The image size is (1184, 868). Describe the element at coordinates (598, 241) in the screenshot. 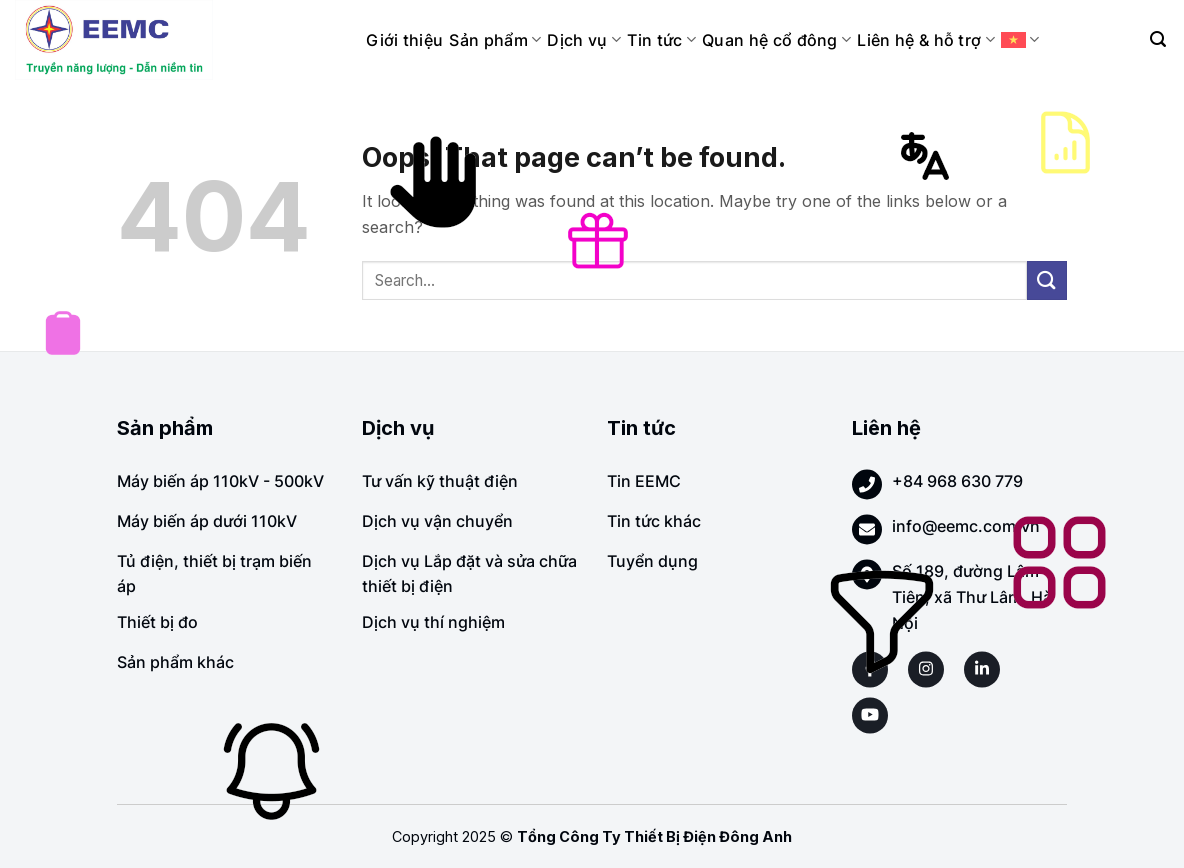

I see `view or send a gift` at that location.